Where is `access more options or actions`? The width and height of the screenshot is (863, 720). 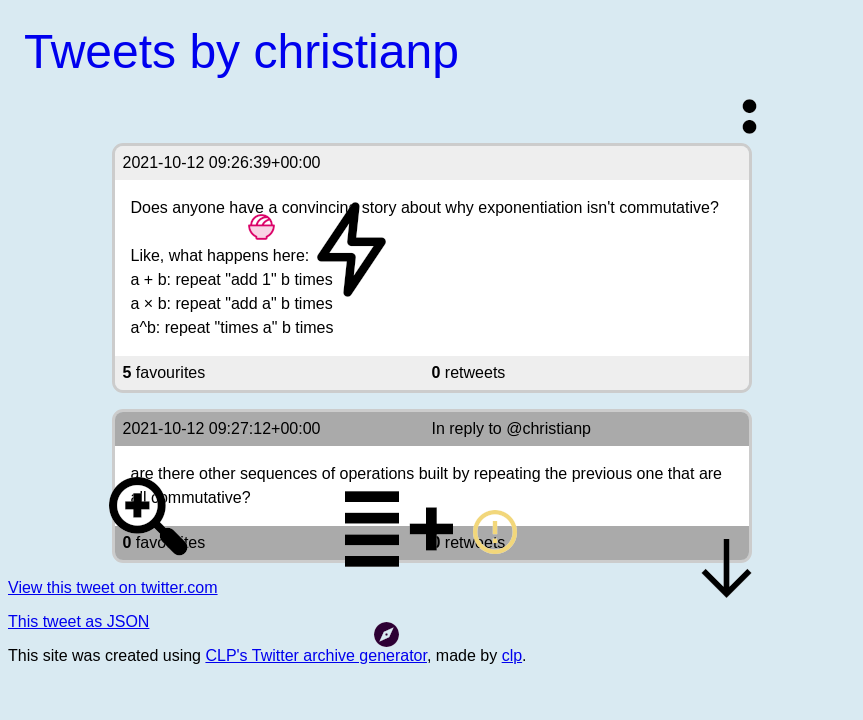
access more options or actions is located at coordinates (749, 116).